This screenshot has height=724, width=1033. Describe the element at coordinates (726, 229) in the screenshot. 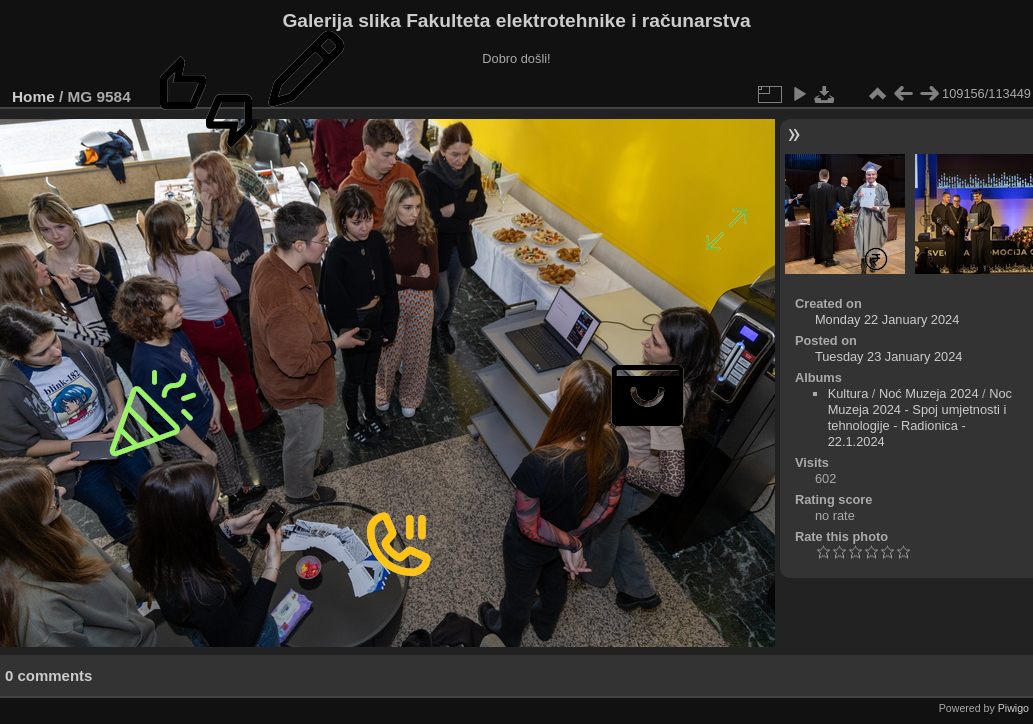

I see `expand to fullscreen mode` at that location.